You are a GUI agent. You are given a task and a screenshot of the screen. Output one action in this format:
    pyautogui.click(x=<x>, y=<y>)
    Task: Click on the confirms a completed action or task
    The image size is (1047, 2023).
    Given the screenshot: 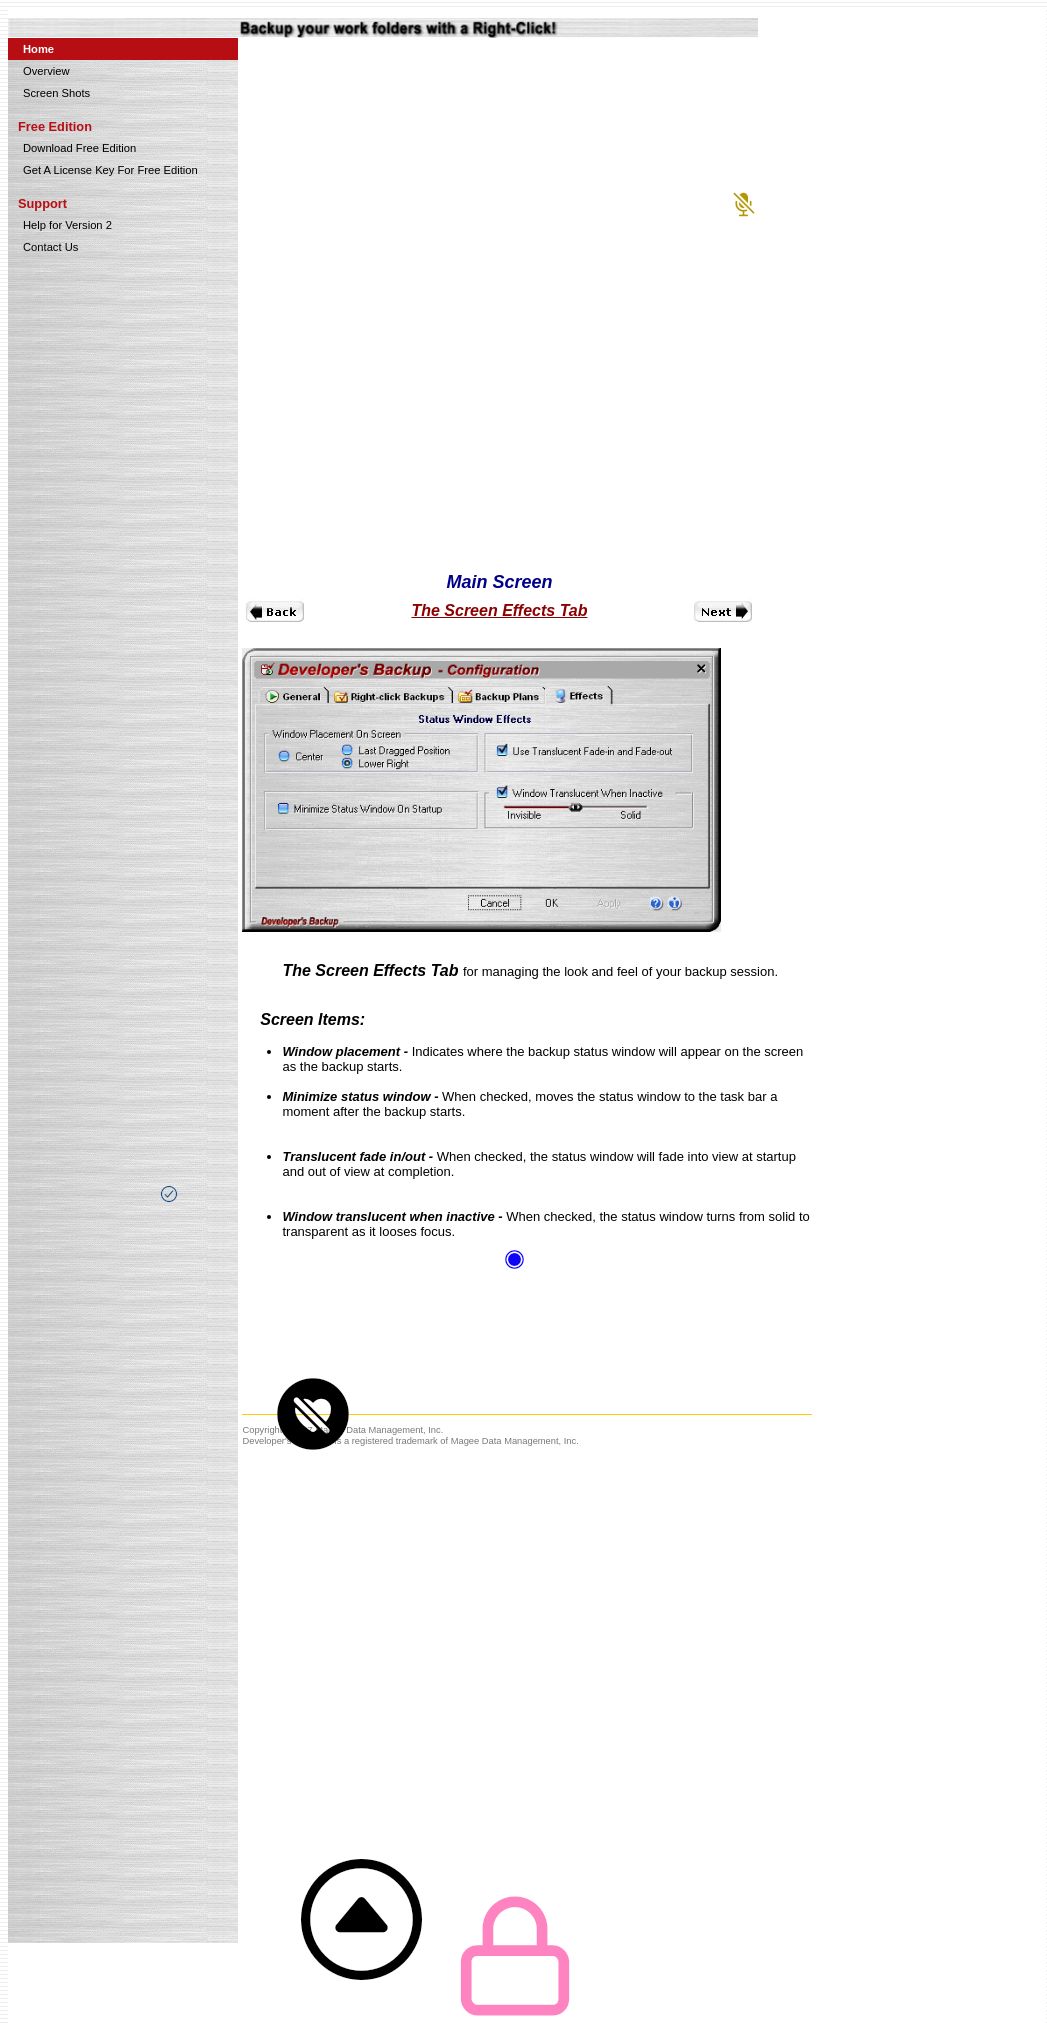 What is the action you would take?
    pyautogui.click(x=169, y=1194)
    